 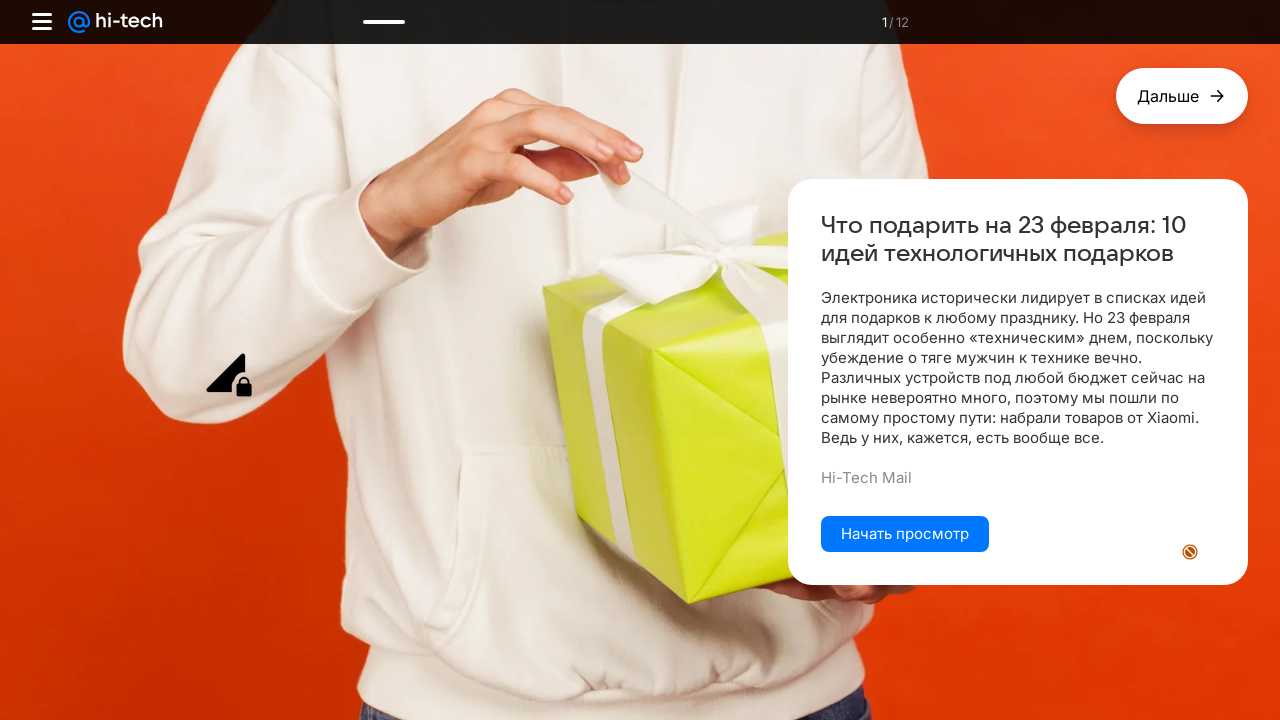 I want to click on indicates a blocked or prohibited action, so click(x=1190, y=552).